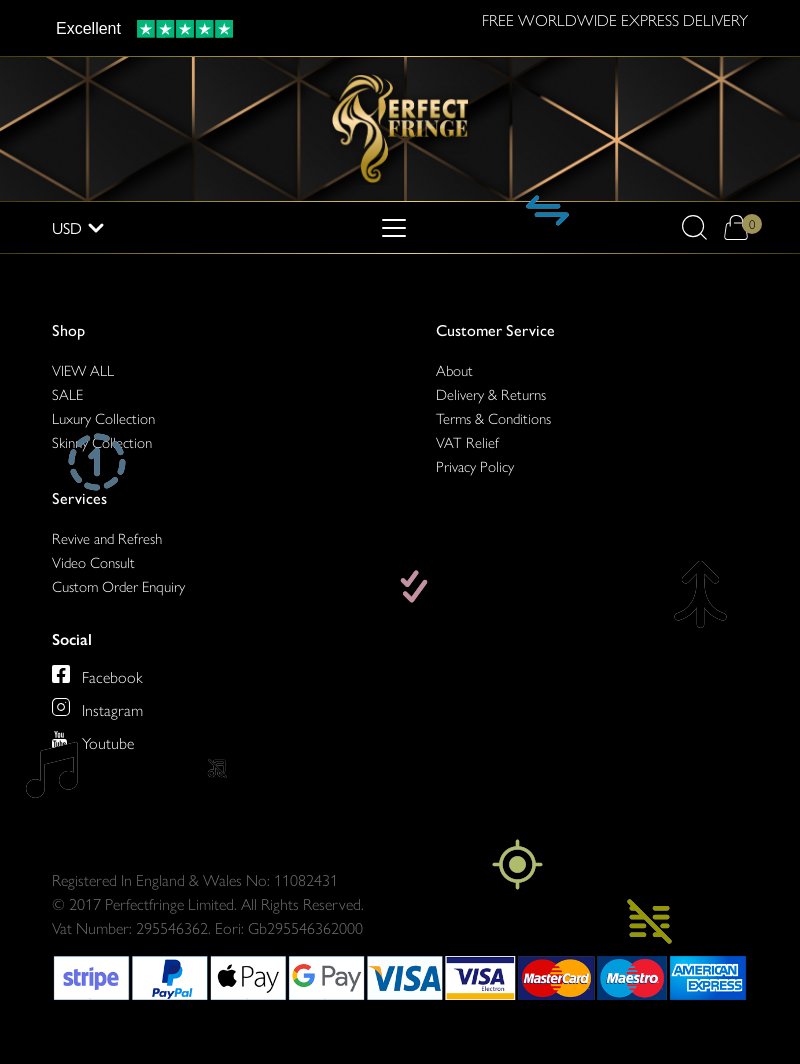 This screenshot has width=800, height=1064. What do you see at coordinates (547, 210) in the screenshot?
I see `swap or exchange items` at bounding box center [547, 210].